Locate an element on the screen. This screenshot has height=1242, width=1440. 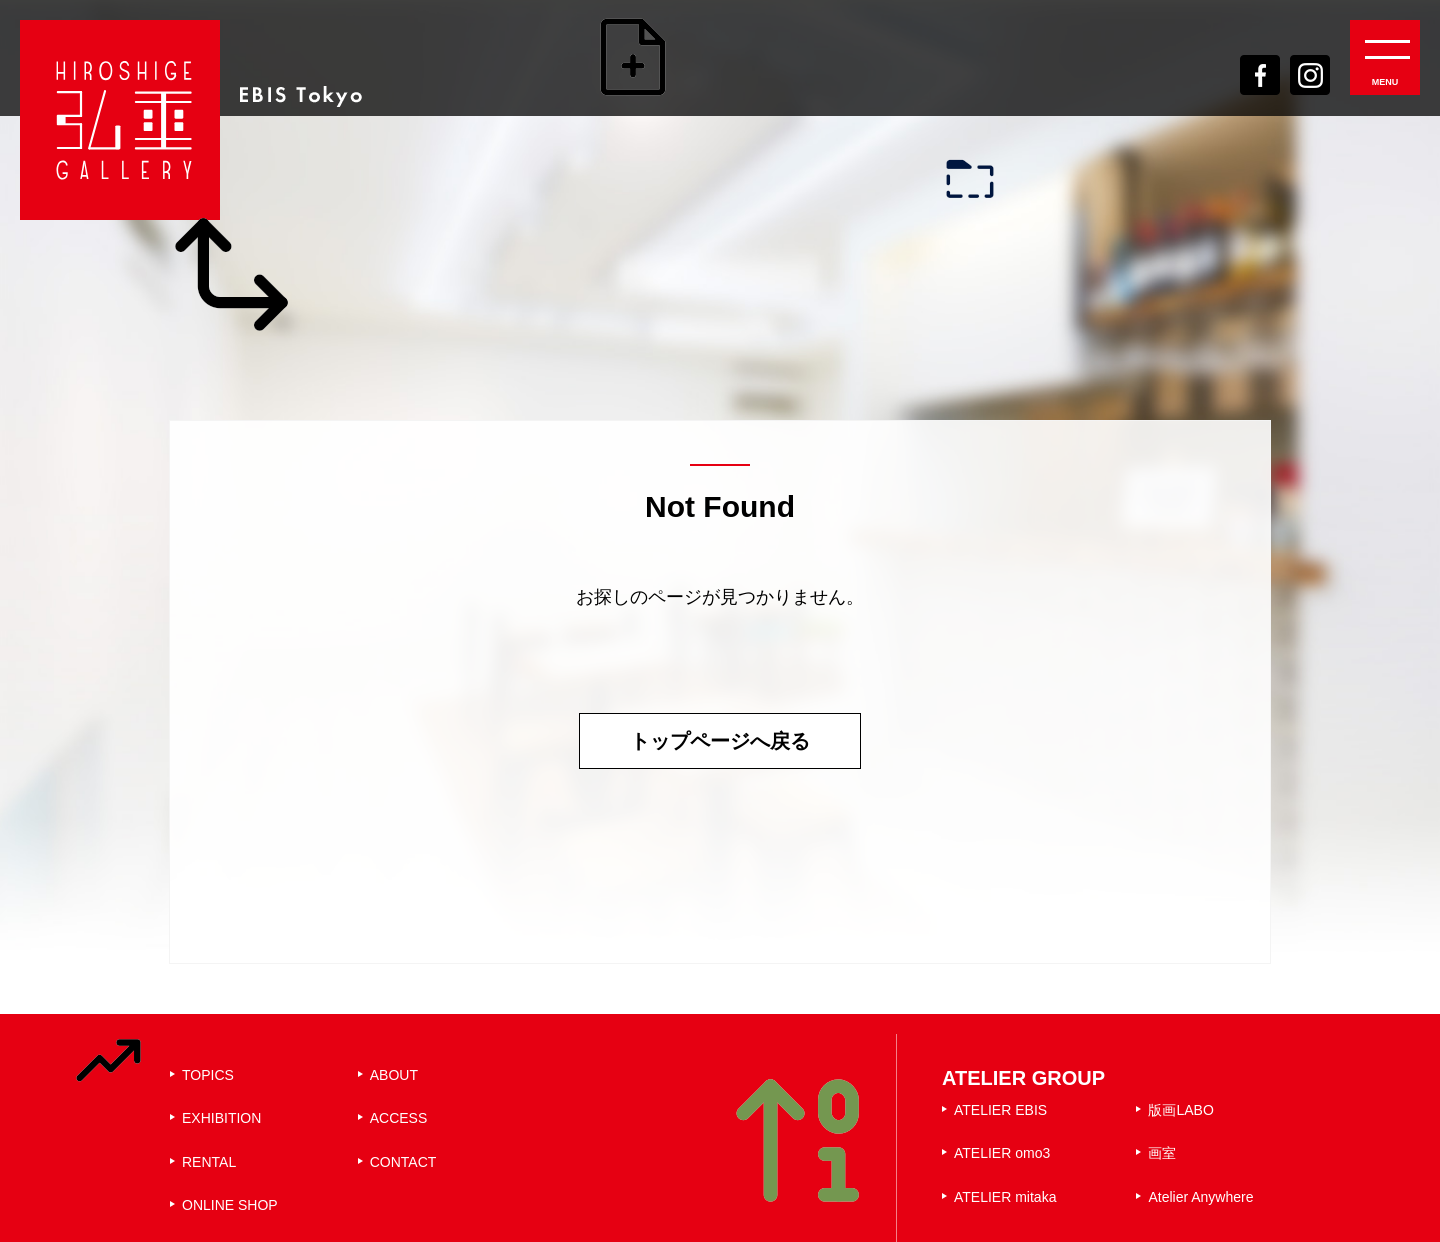
sort in ascending numerical order is located at coordinates (804, 1140).